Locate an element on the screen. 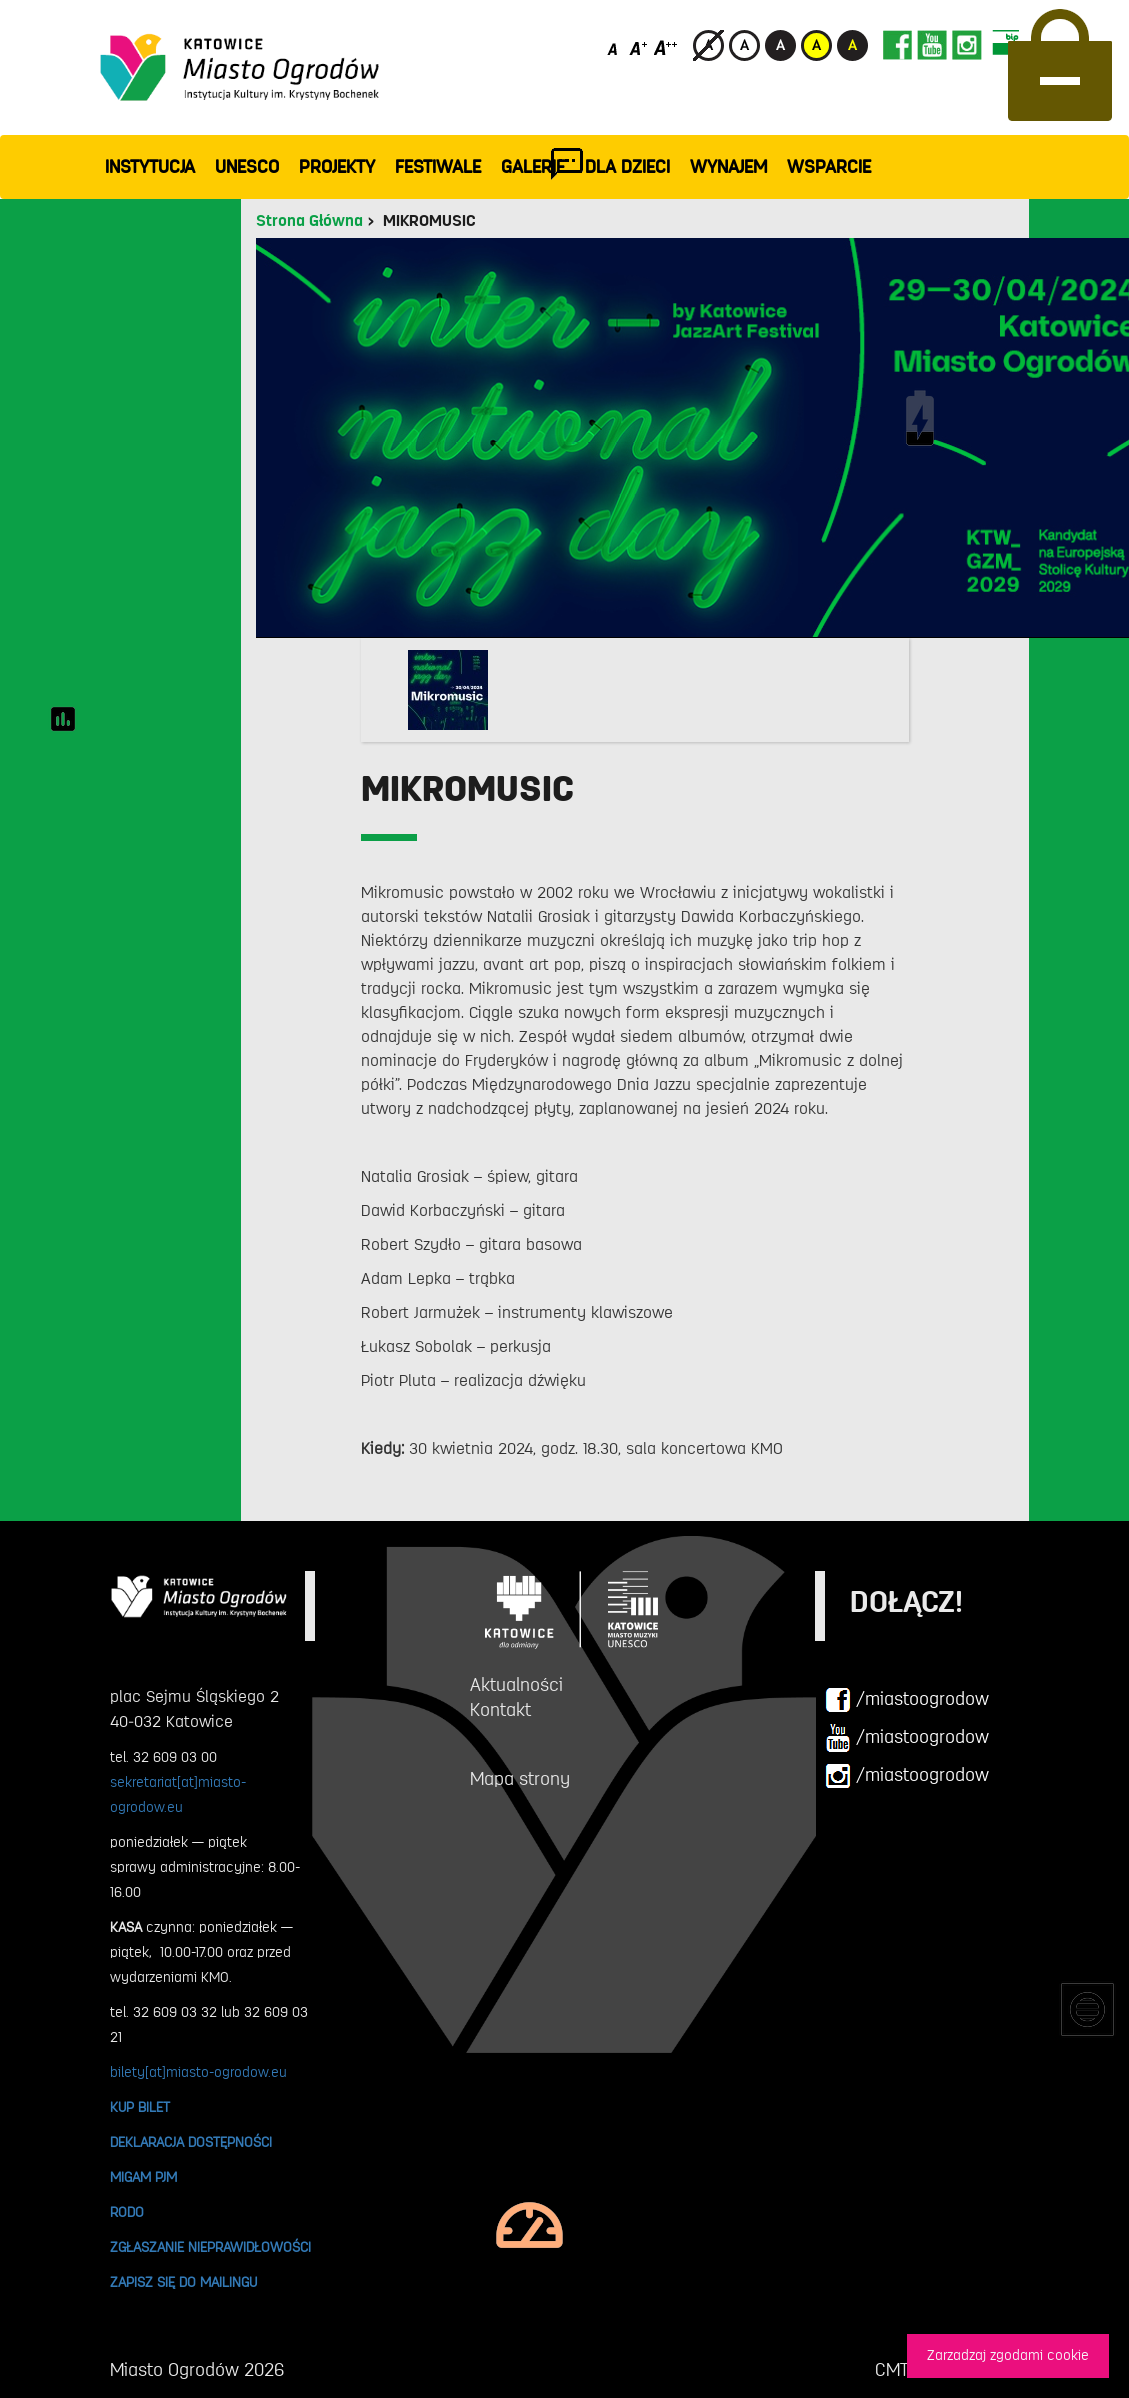 This screenshot has width=1129, height=2398. open rich text editor is located at coordinates (39, 2099).